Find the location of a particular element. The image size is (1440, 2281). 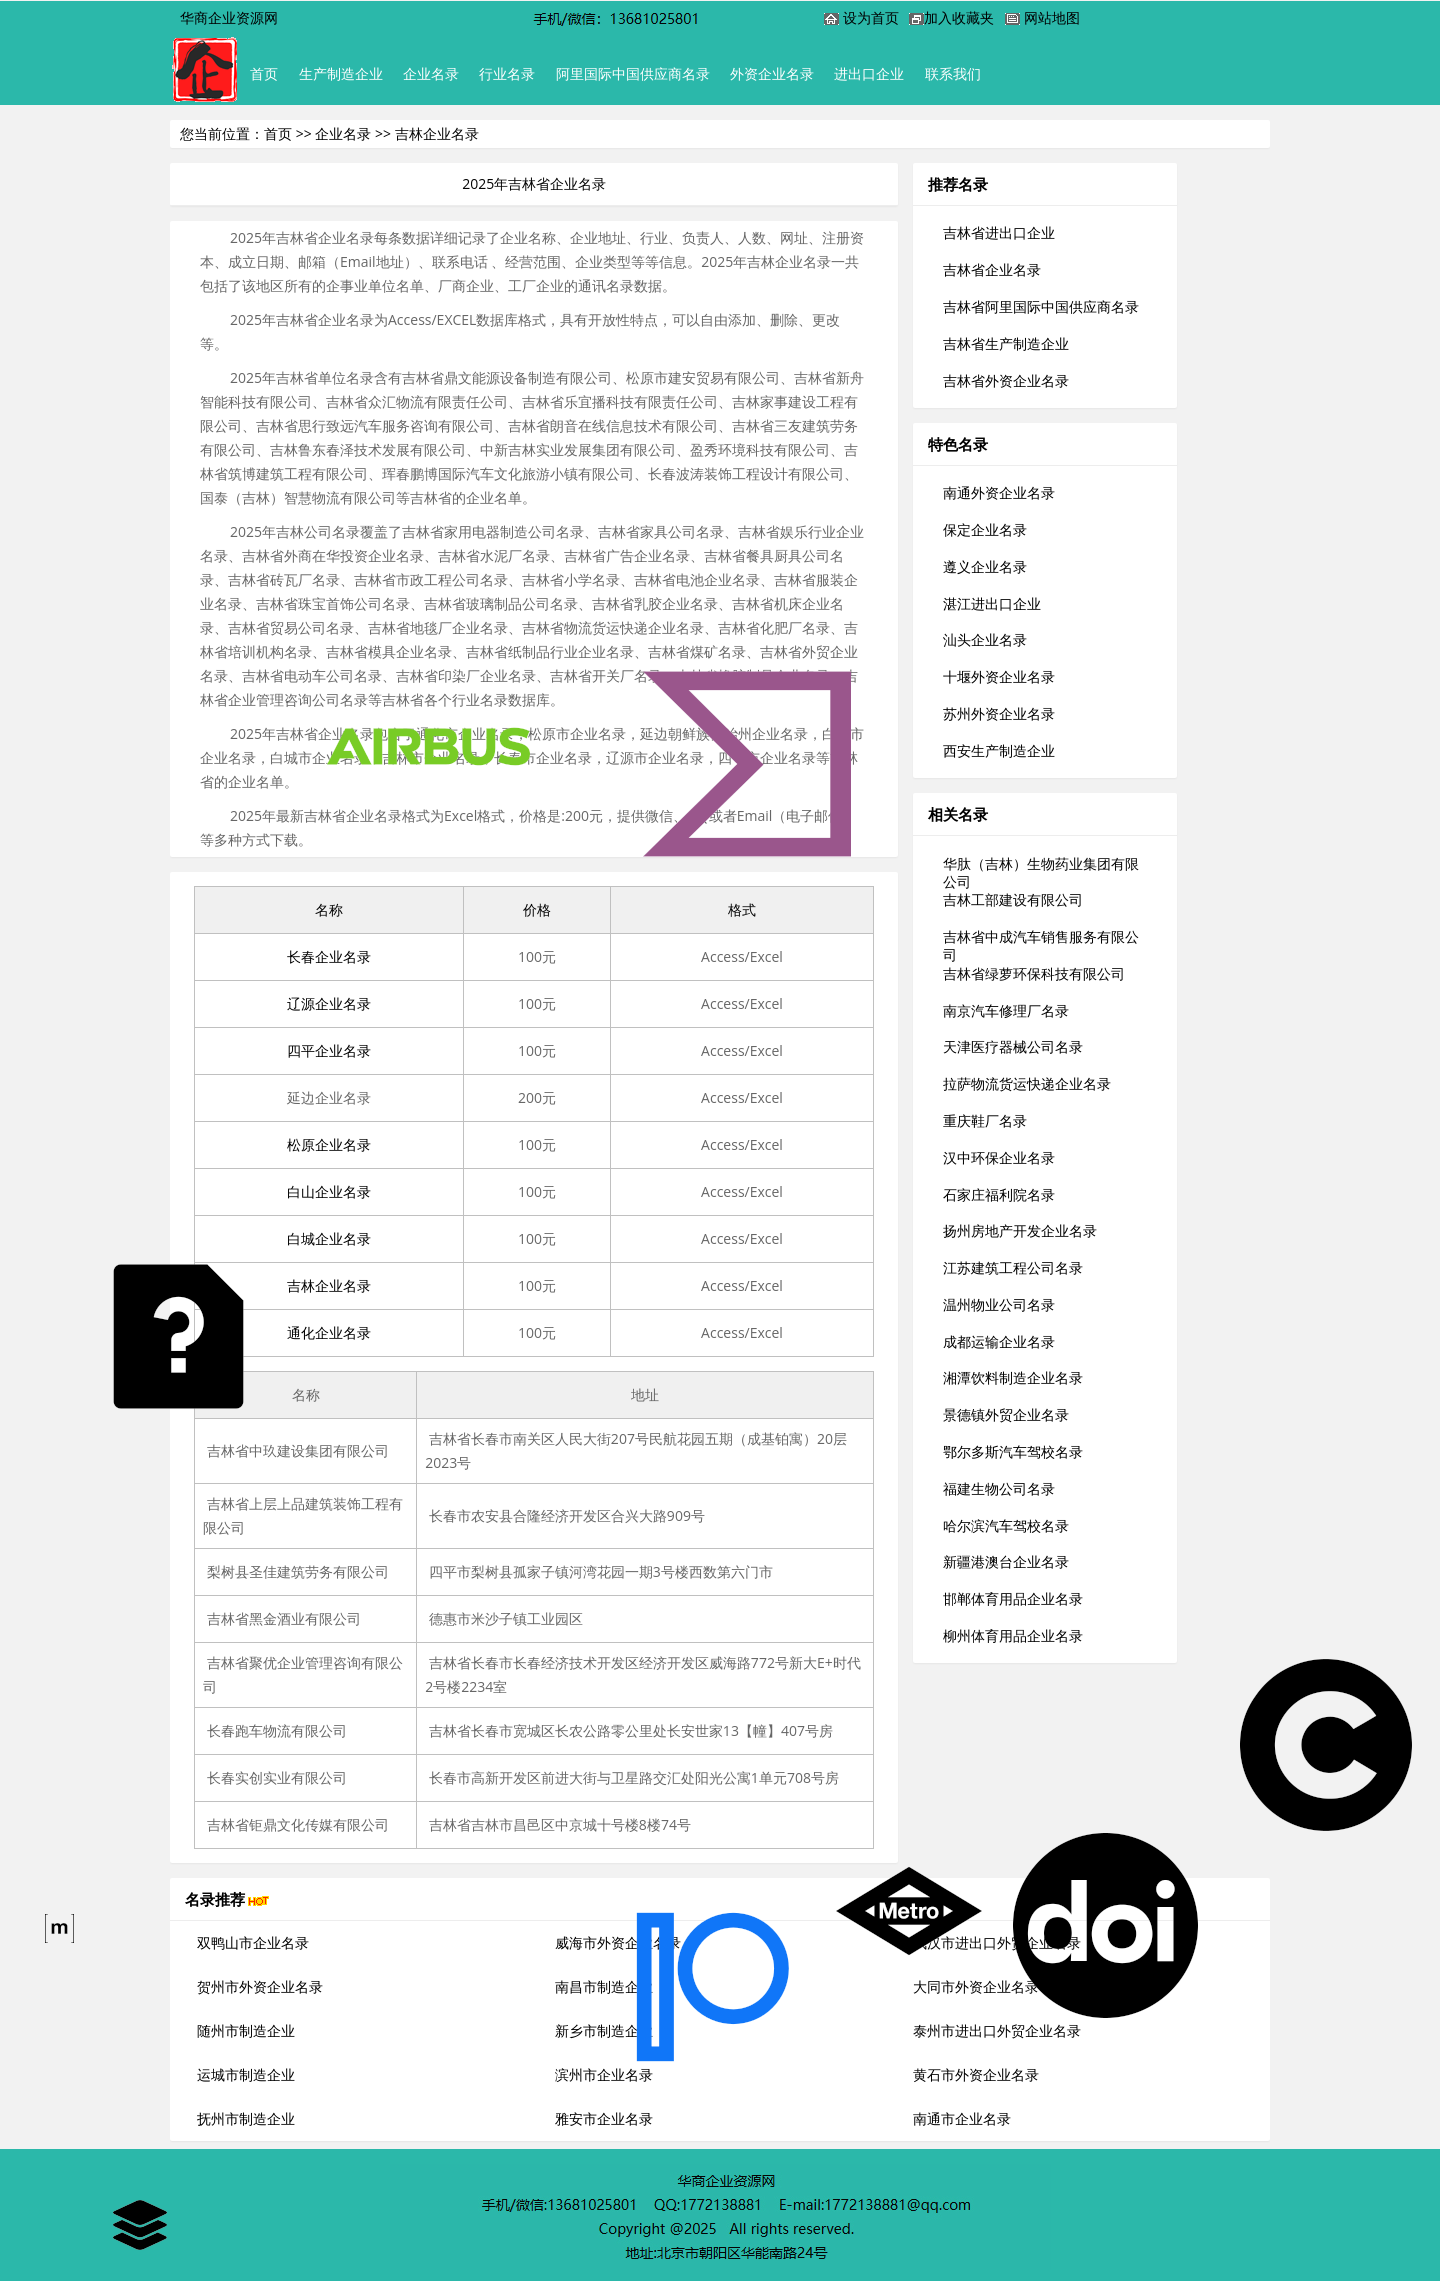

open onlyoffice application is located at coordinates (140, 2225).